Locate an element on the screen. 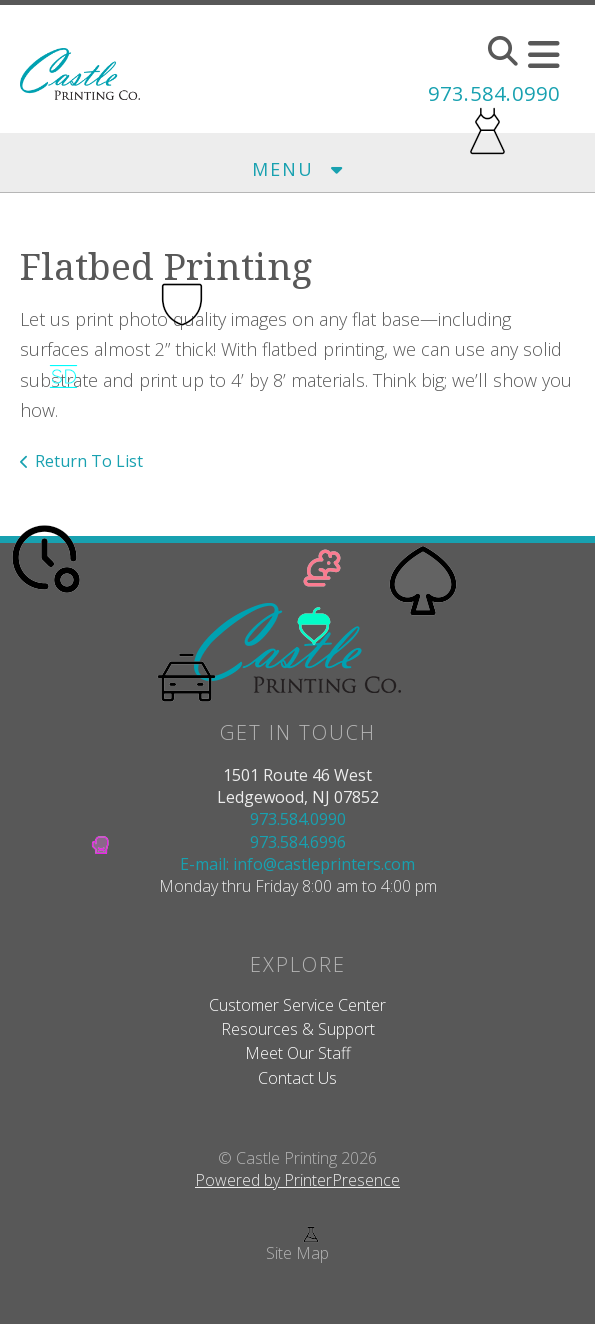 The width and height of the screenshot is (595, 1324). access security or privacy settings is located at coordinates (182, 302).